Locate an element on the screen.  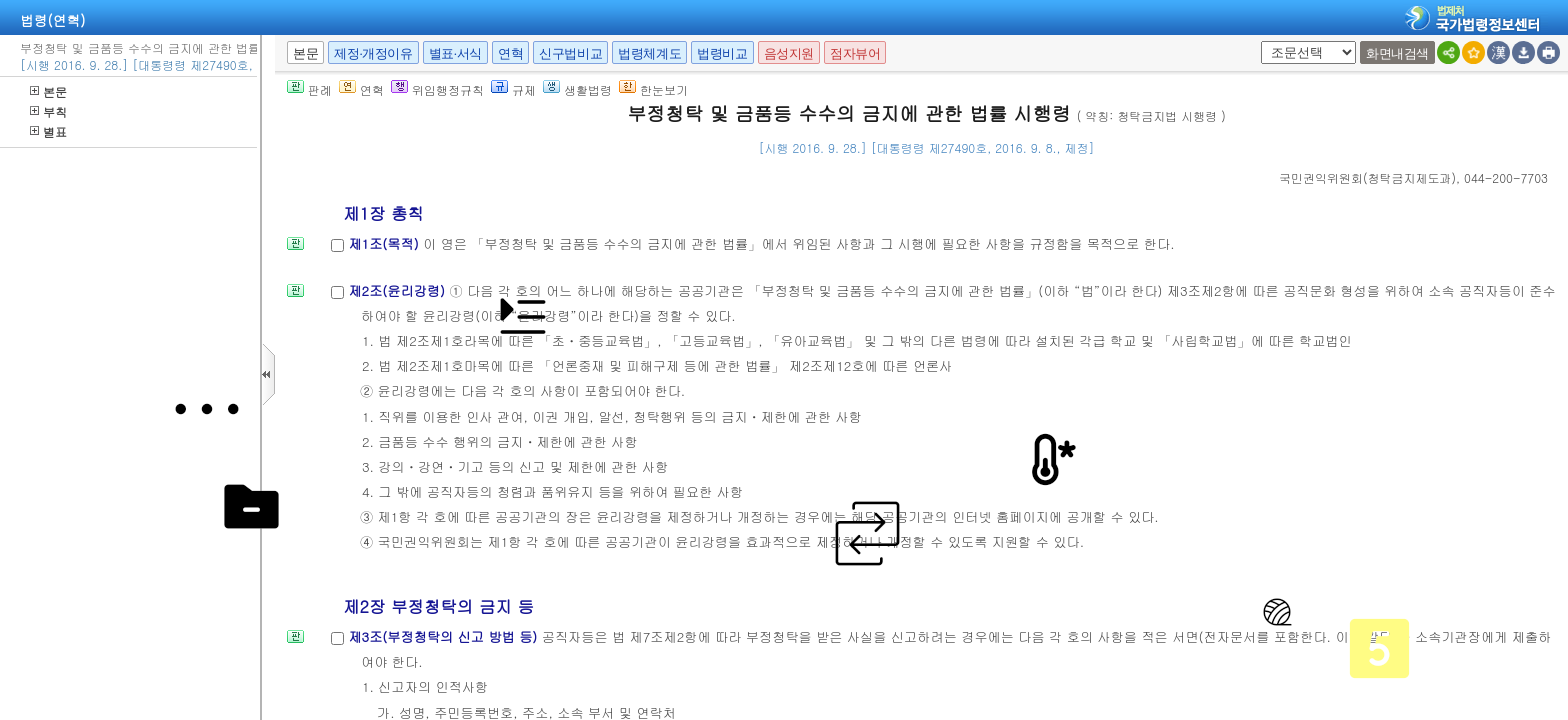
access more options or actions is located at coordinates (207, 409).